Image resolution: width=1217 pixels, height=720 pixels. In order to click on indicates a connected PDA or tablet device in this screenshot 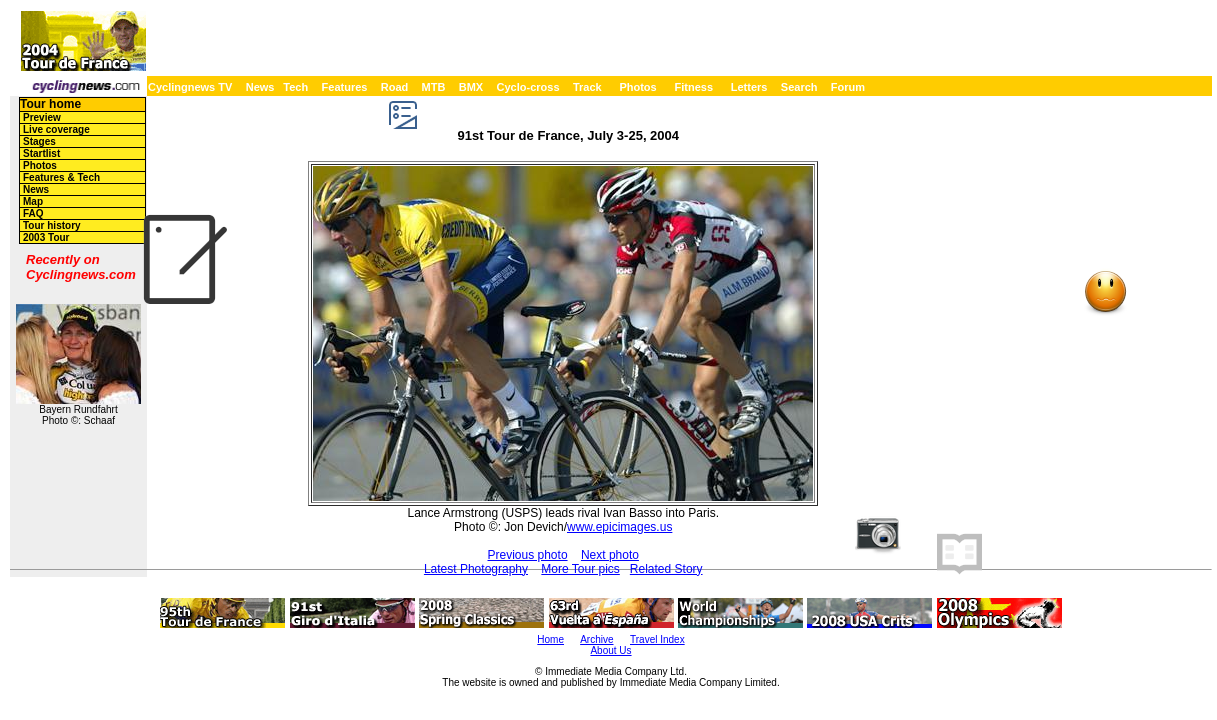, I will do `click(179, 256)`.